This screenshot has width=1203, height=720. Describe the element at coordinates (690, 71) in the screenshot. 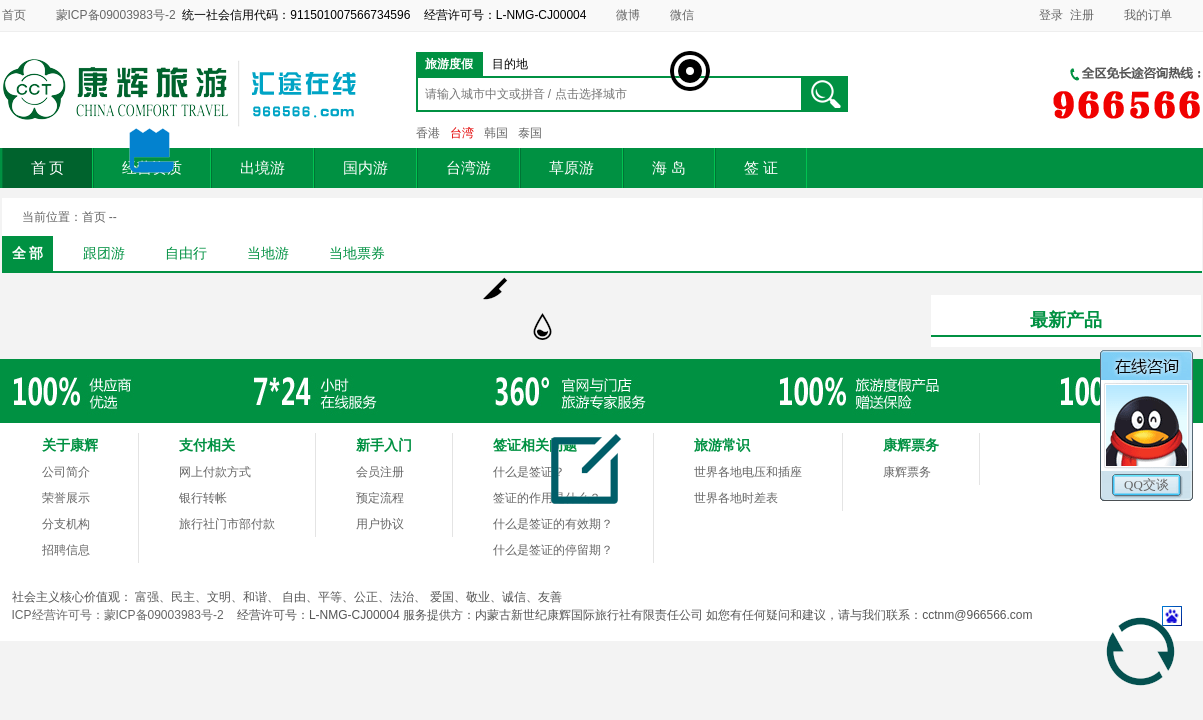

I see `enable focus or do not disturb mode` at that location.